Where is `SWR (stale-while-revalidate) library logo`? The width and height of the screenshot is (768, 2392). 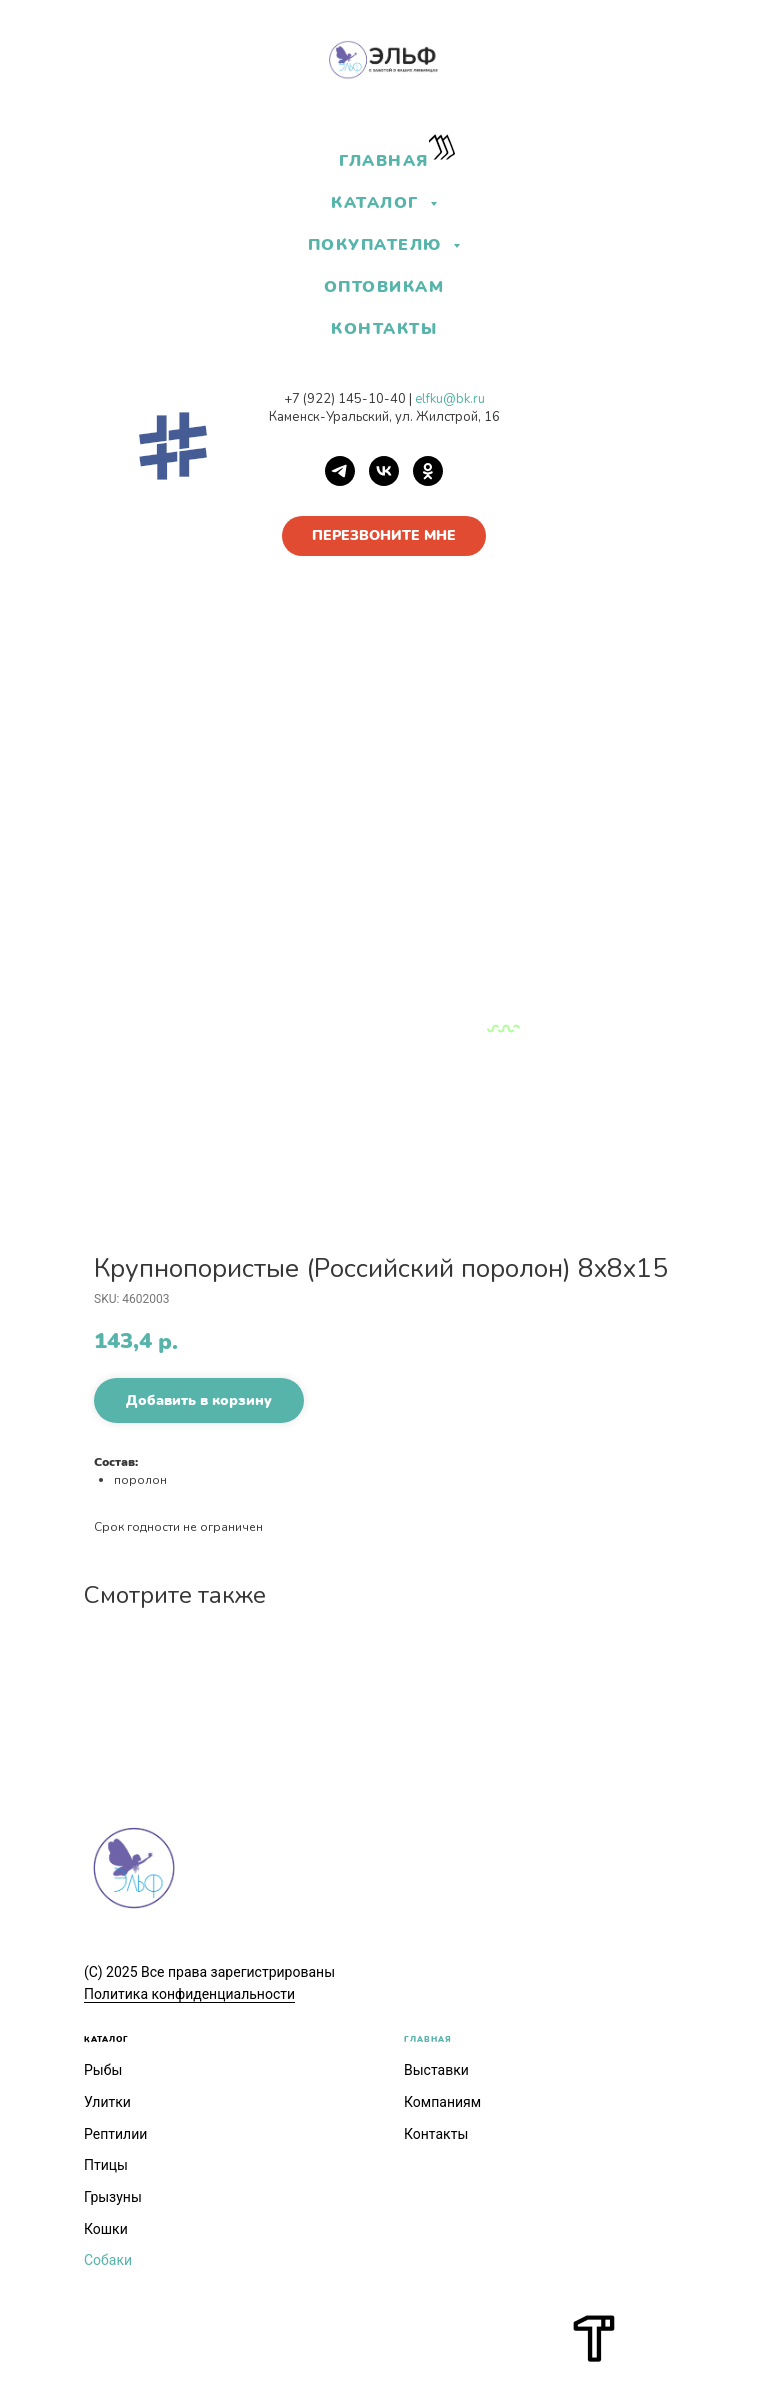 SWR (stale-while-revalidate) library logo is located at coordinates (503, 1028).